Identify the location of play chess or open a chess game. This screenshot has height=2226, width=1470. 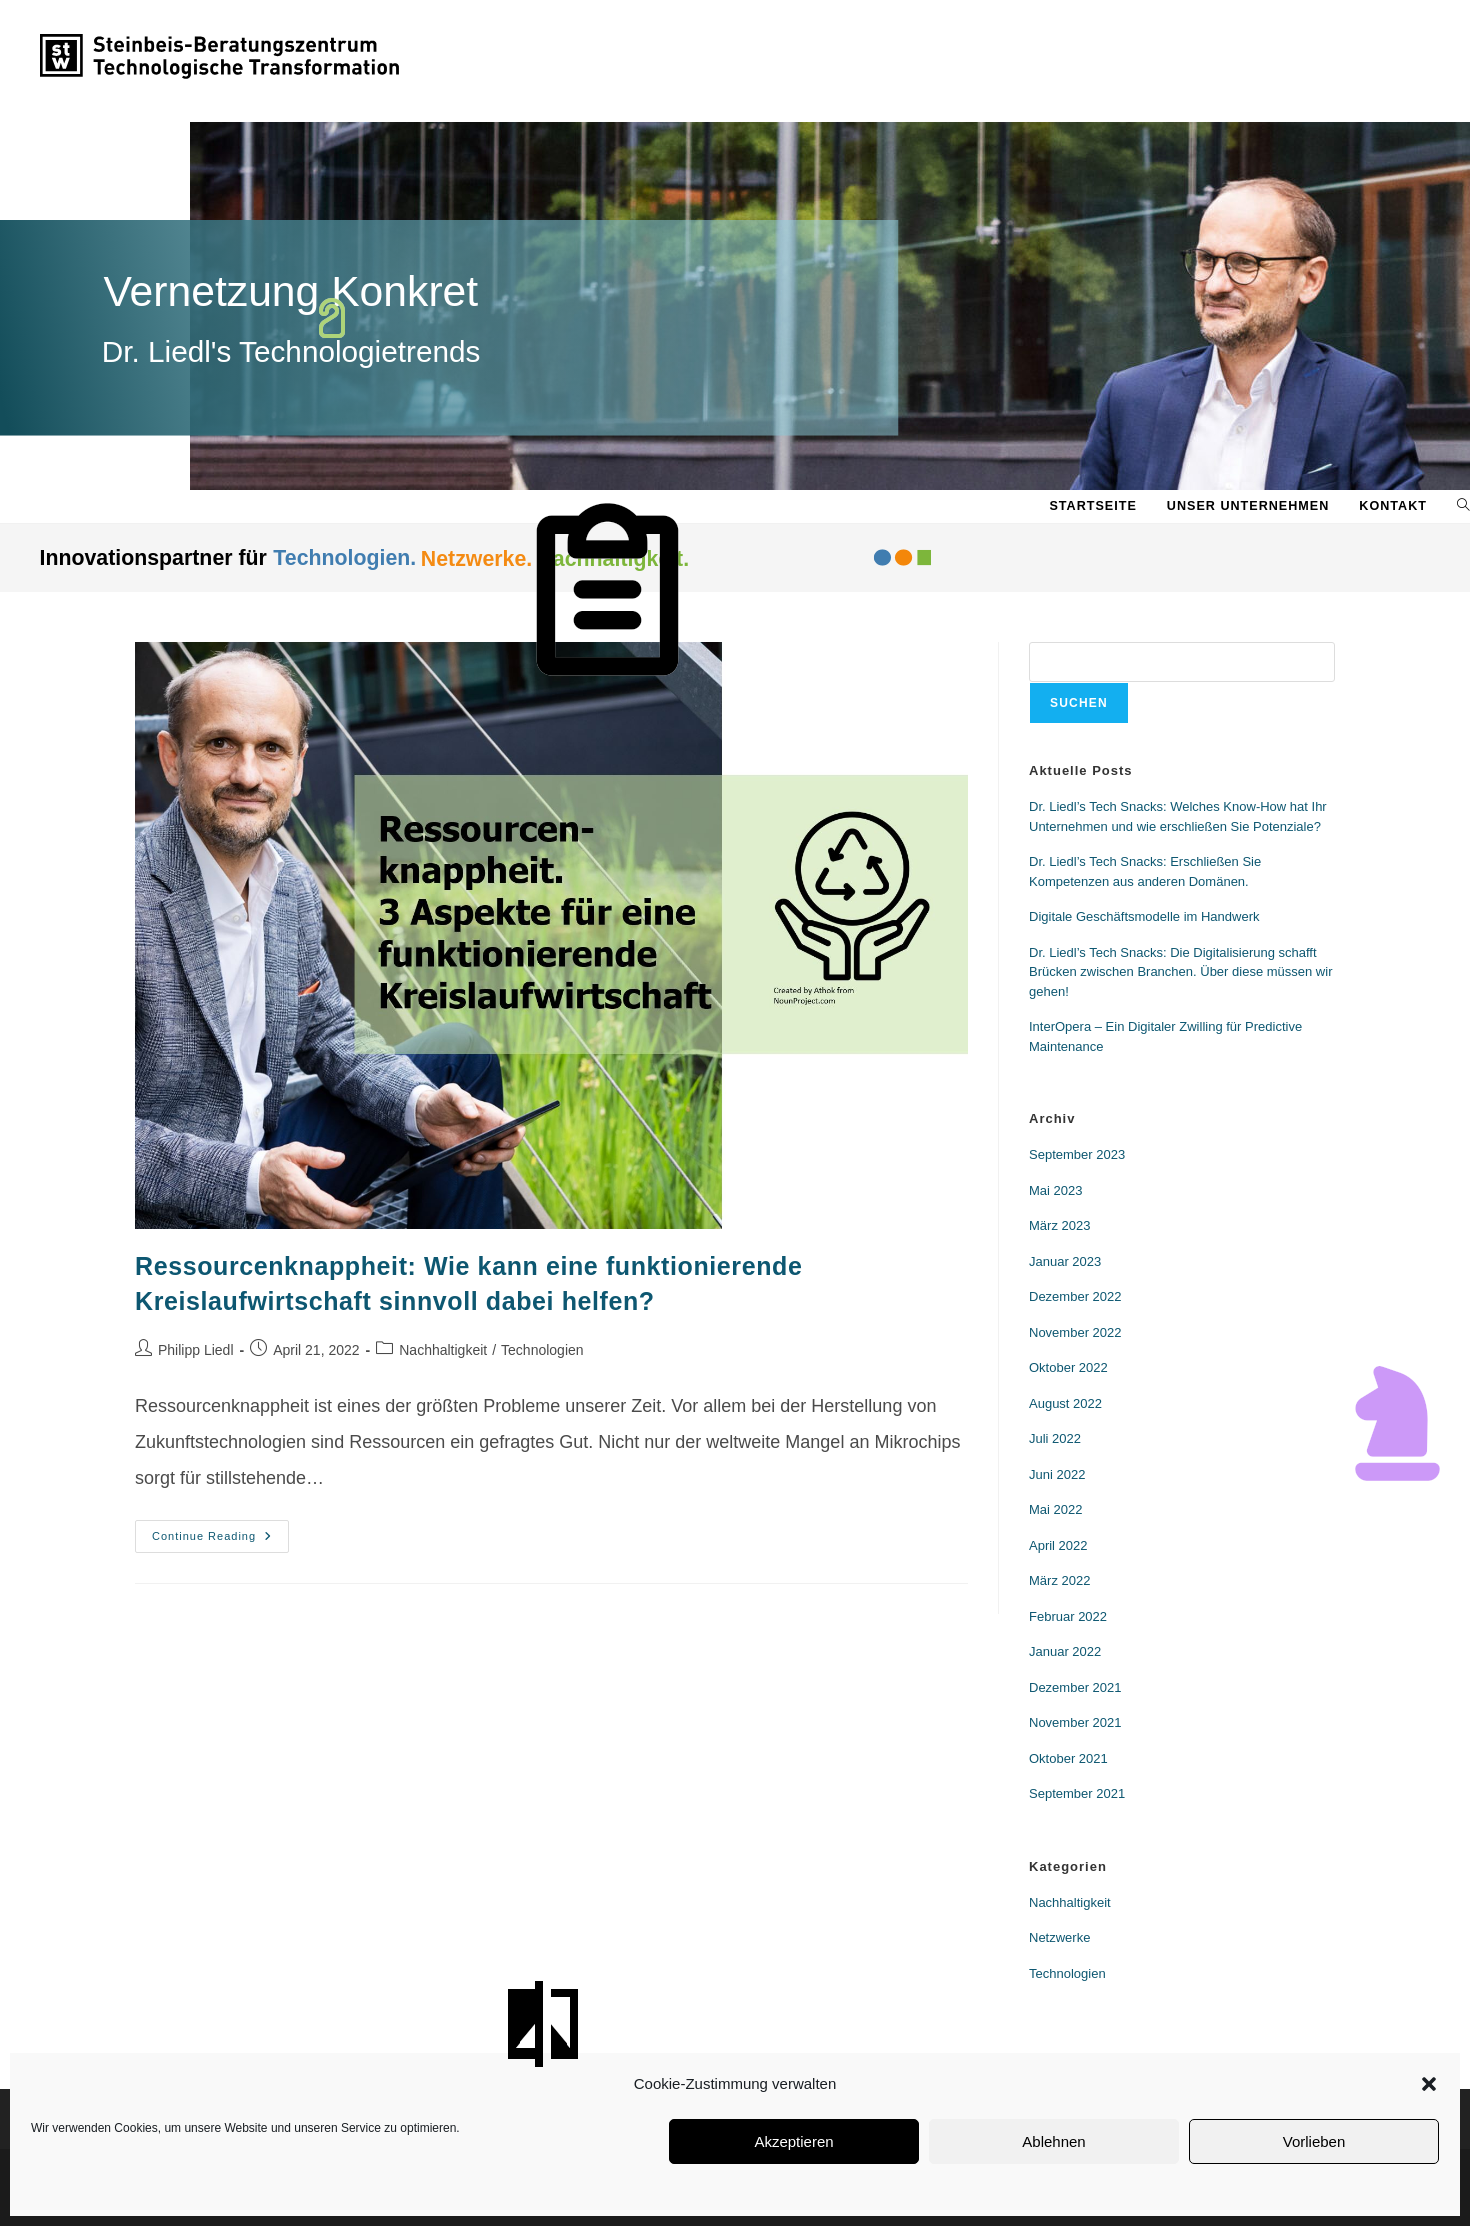
(1397, 1426).